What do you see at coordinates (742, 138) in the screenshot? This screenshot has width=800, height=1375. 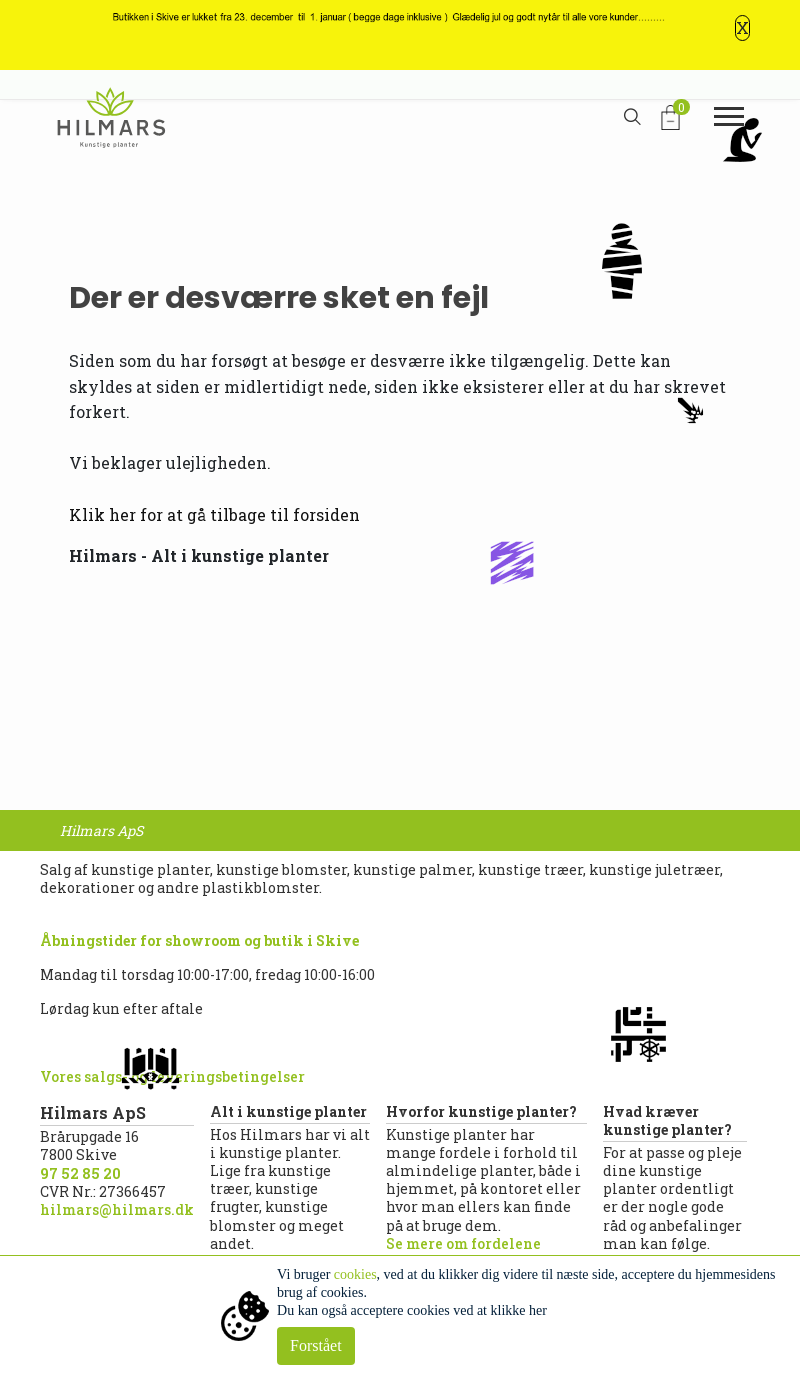 I see `indicates a prayer or meditation area` at bounding box center [742, 138].